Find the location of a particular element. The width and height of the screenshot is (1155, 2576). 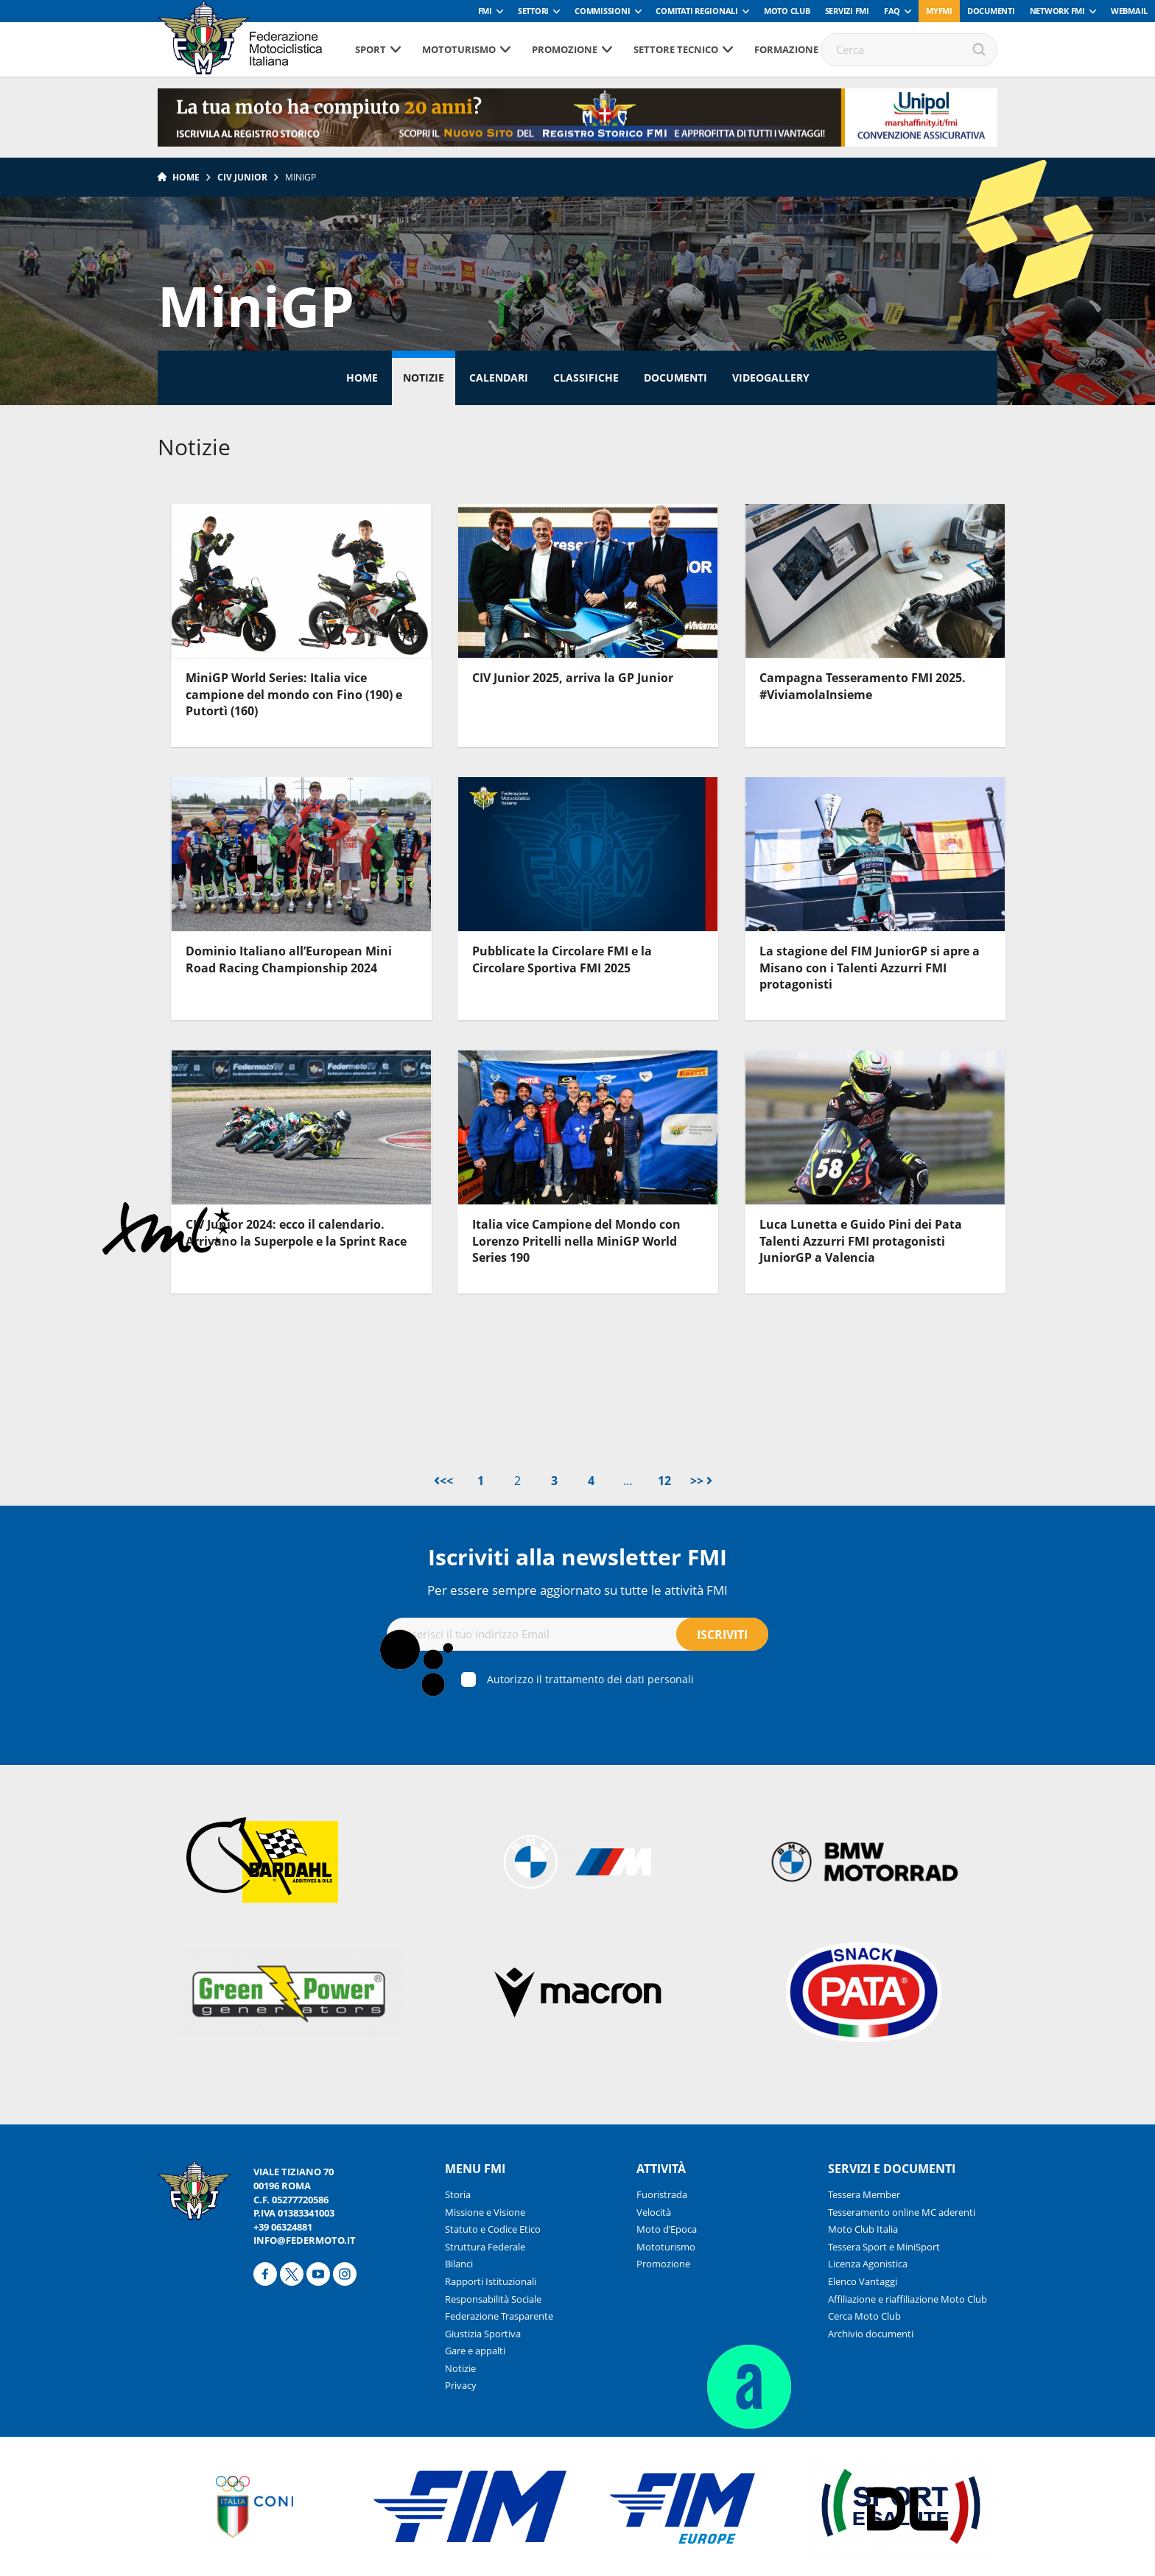

debrid-link service logo is located at coordinates (908, 2509).